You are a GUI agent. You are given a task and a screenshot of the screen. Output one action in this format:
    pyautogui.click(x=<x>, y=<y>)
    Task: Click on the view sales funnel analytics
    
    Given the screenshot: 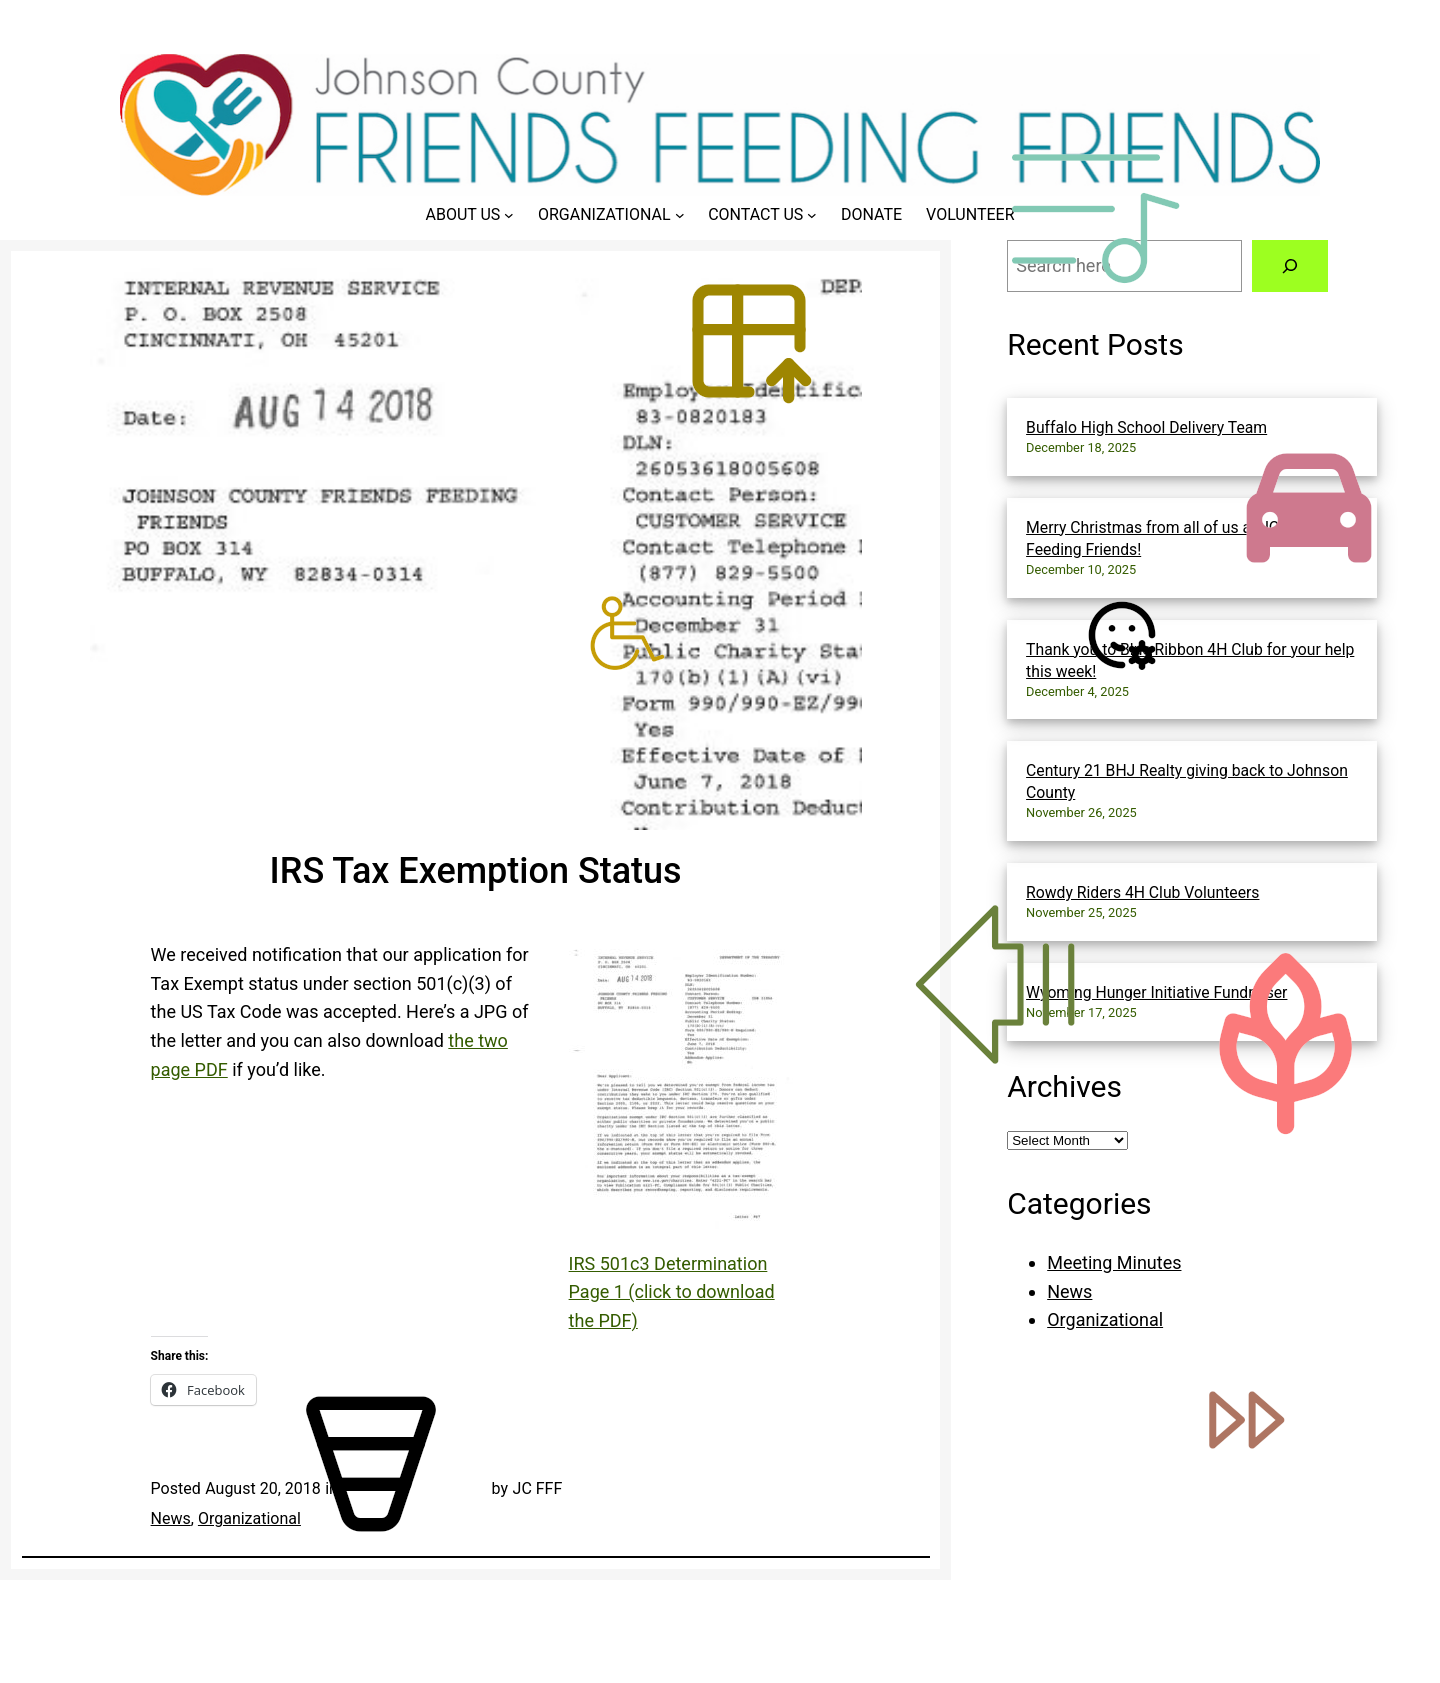 What is the action you would take?
    pyautogui.click(x=371, y=1464)
    